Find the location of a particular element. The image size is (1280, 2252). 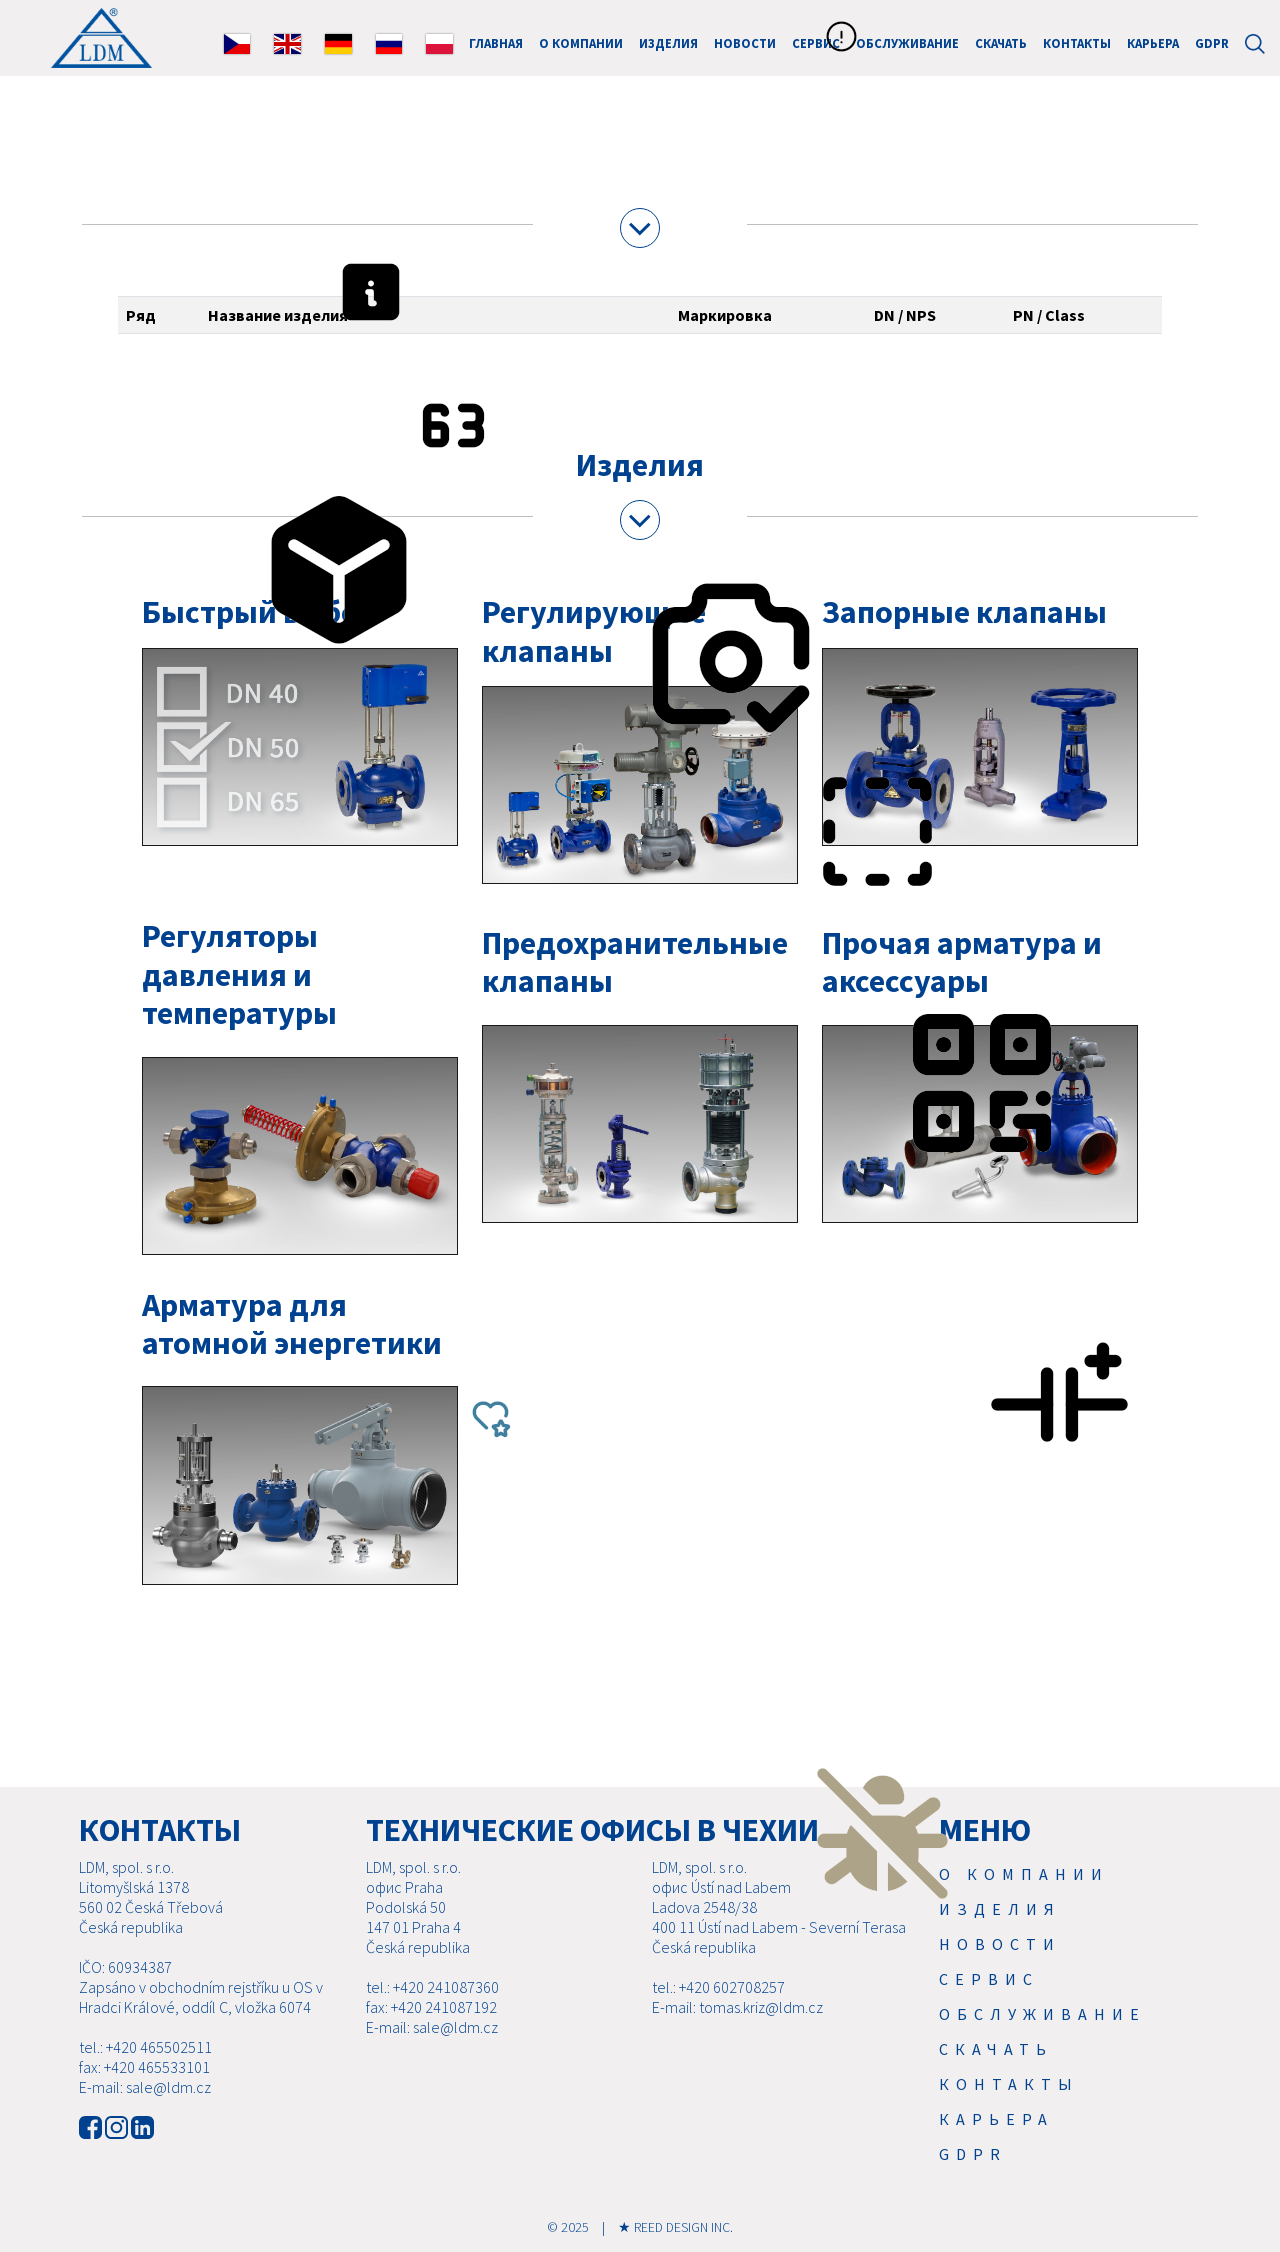

disable bug tracking or debugging mode is located at coordinates (882, 1833).